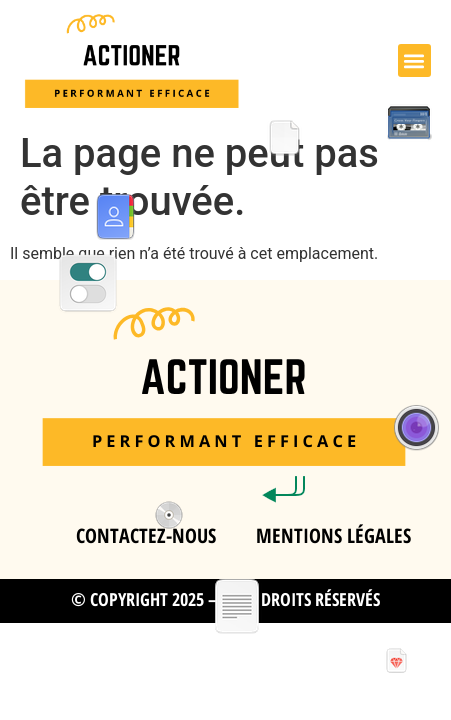 Image resolution: width=451 pixels, height=720 pixels. I want to click on indicates tape or cassette media storage, so click(409, 124).